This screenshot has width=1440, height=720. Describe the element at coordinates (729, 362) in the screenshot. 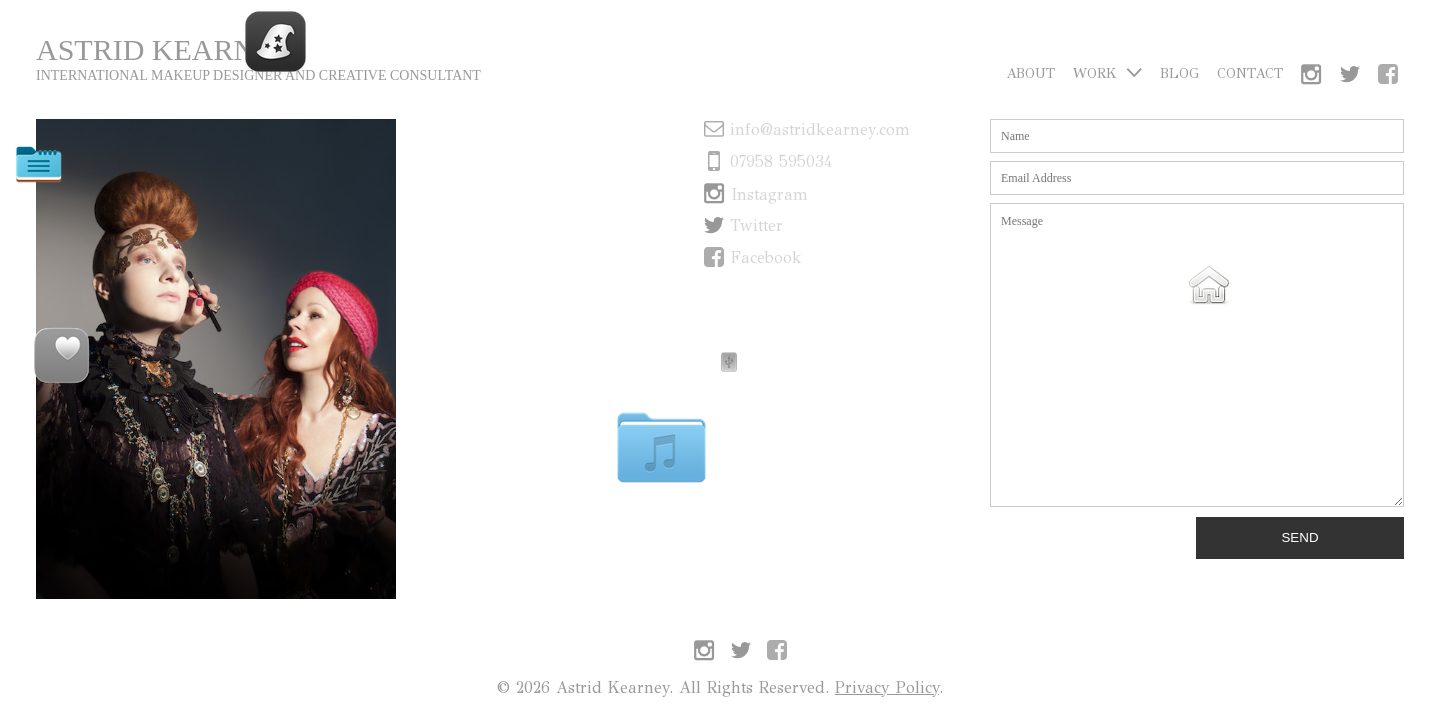

I see `access connected USB storage device` at that location.